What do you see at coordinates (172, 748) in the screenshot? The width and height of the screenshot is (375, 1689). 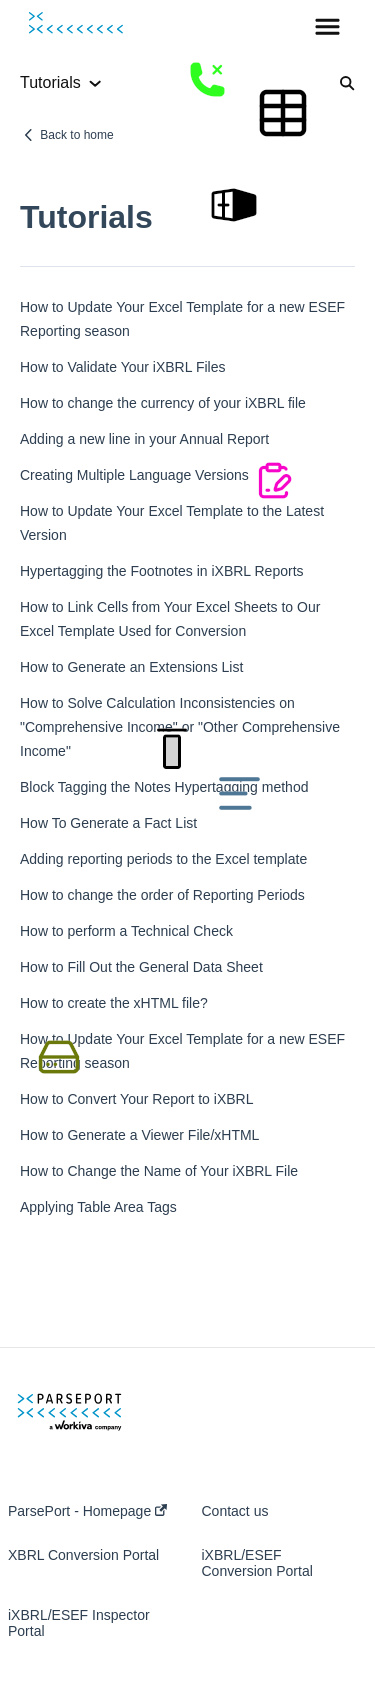 I see `align element to top edge` at bounding box center [172, 748].